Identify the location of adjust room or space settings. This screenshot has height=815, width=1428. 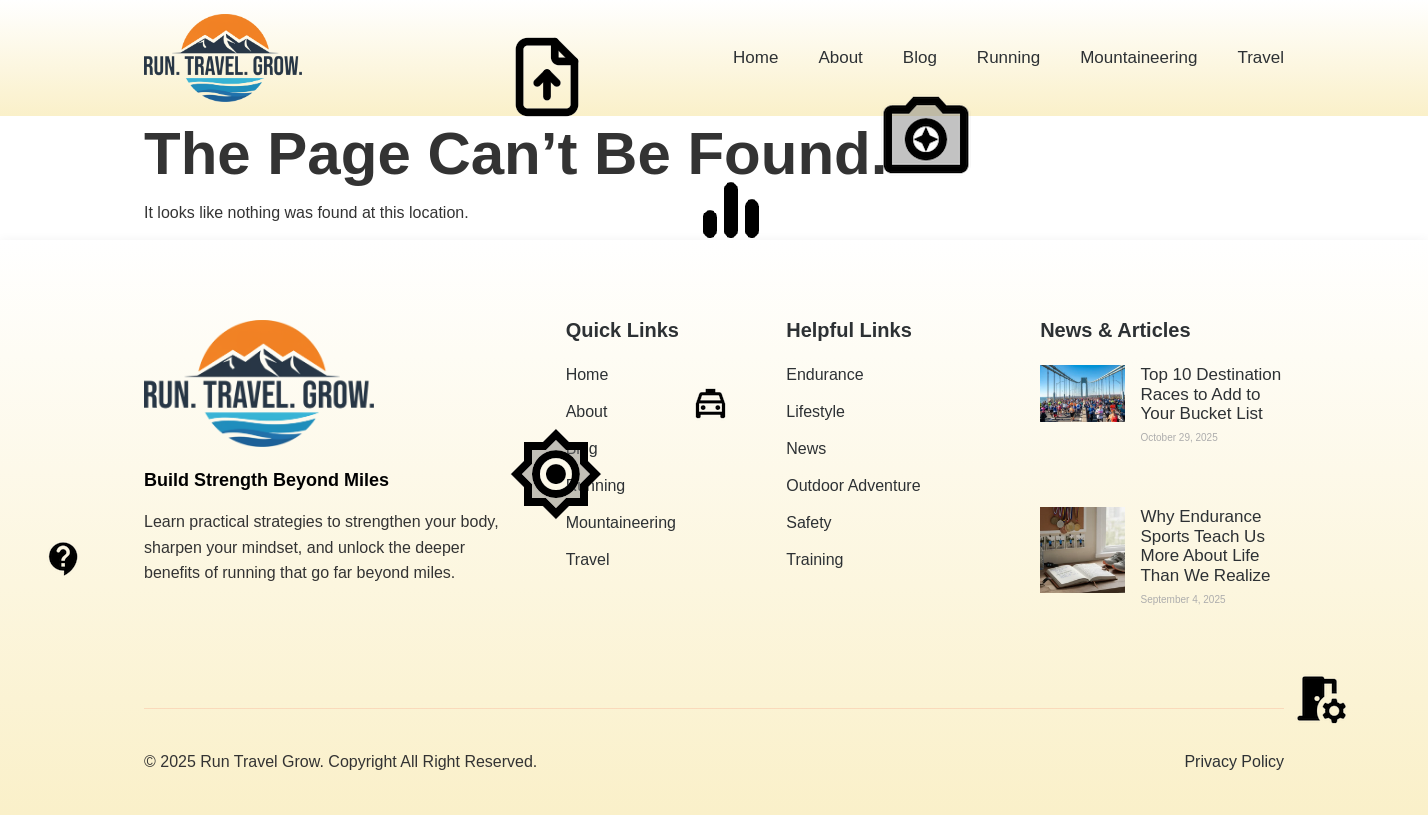
(1319, 698).